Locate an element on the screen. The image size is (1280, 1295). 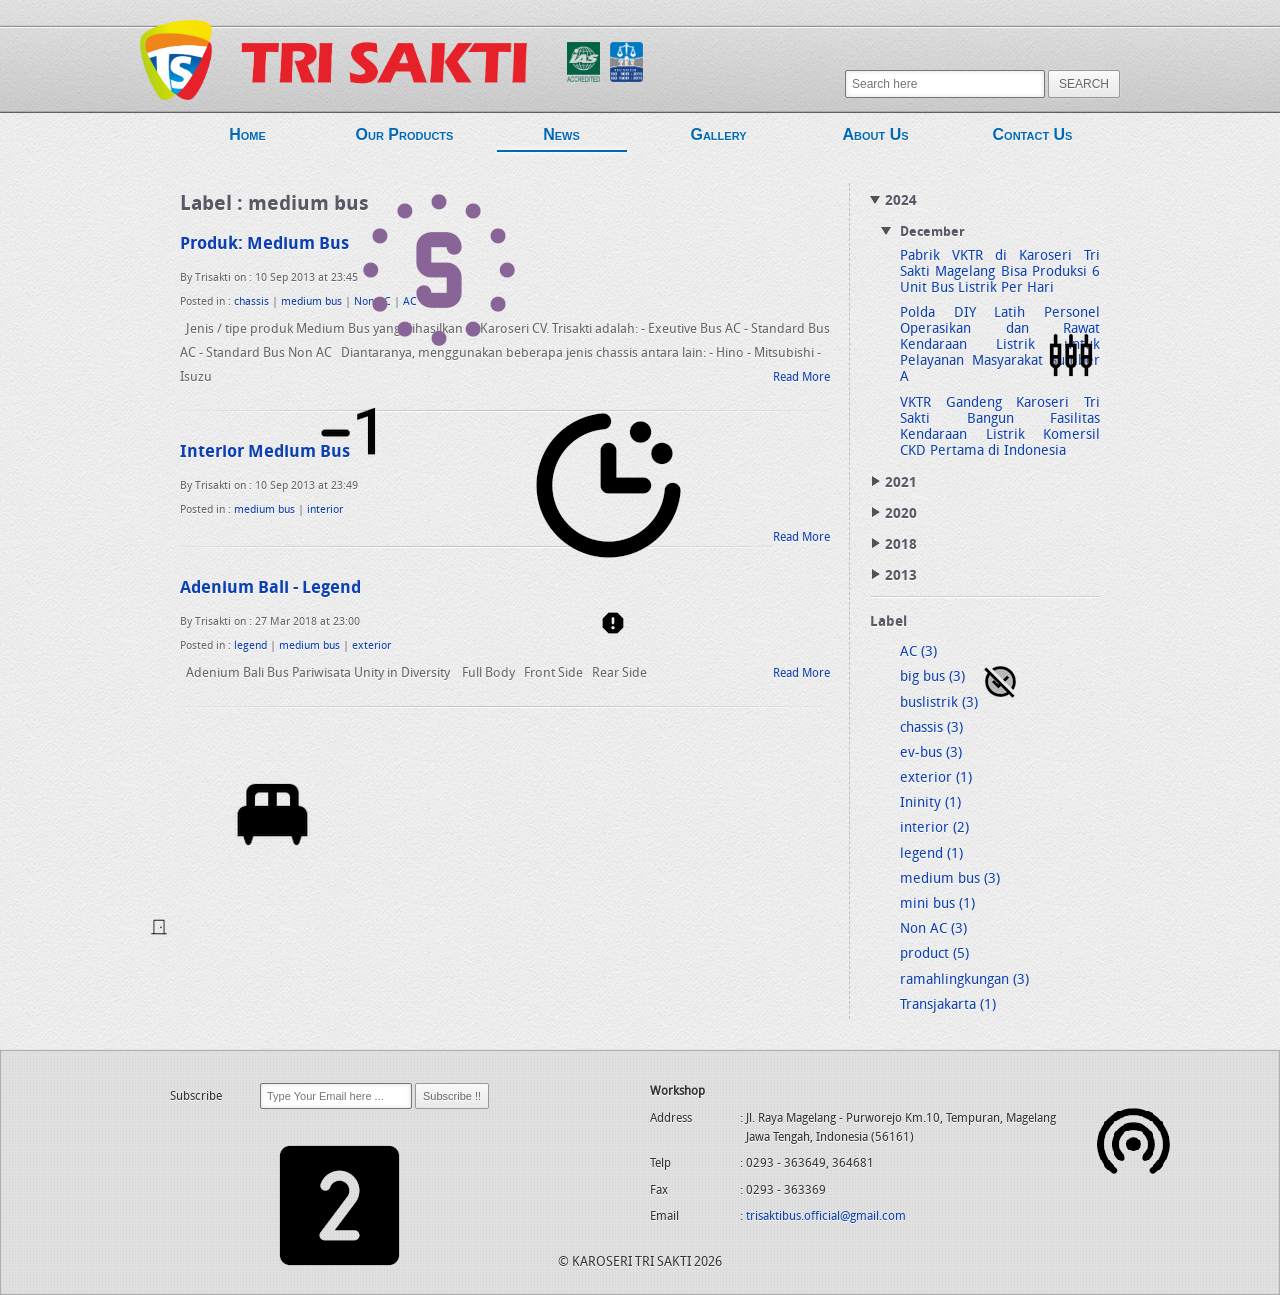
view remaining time or countdown timer is located at coordinates (608, 485).